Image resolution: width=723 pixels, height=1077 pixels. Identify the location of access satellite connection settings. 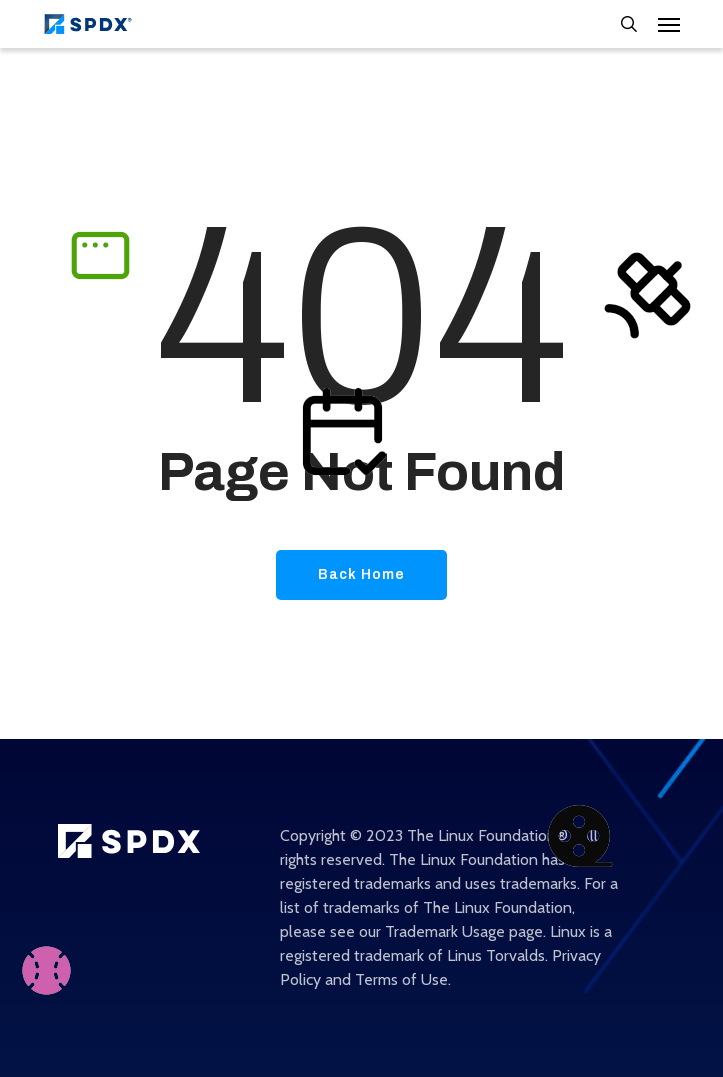
(647, 295).